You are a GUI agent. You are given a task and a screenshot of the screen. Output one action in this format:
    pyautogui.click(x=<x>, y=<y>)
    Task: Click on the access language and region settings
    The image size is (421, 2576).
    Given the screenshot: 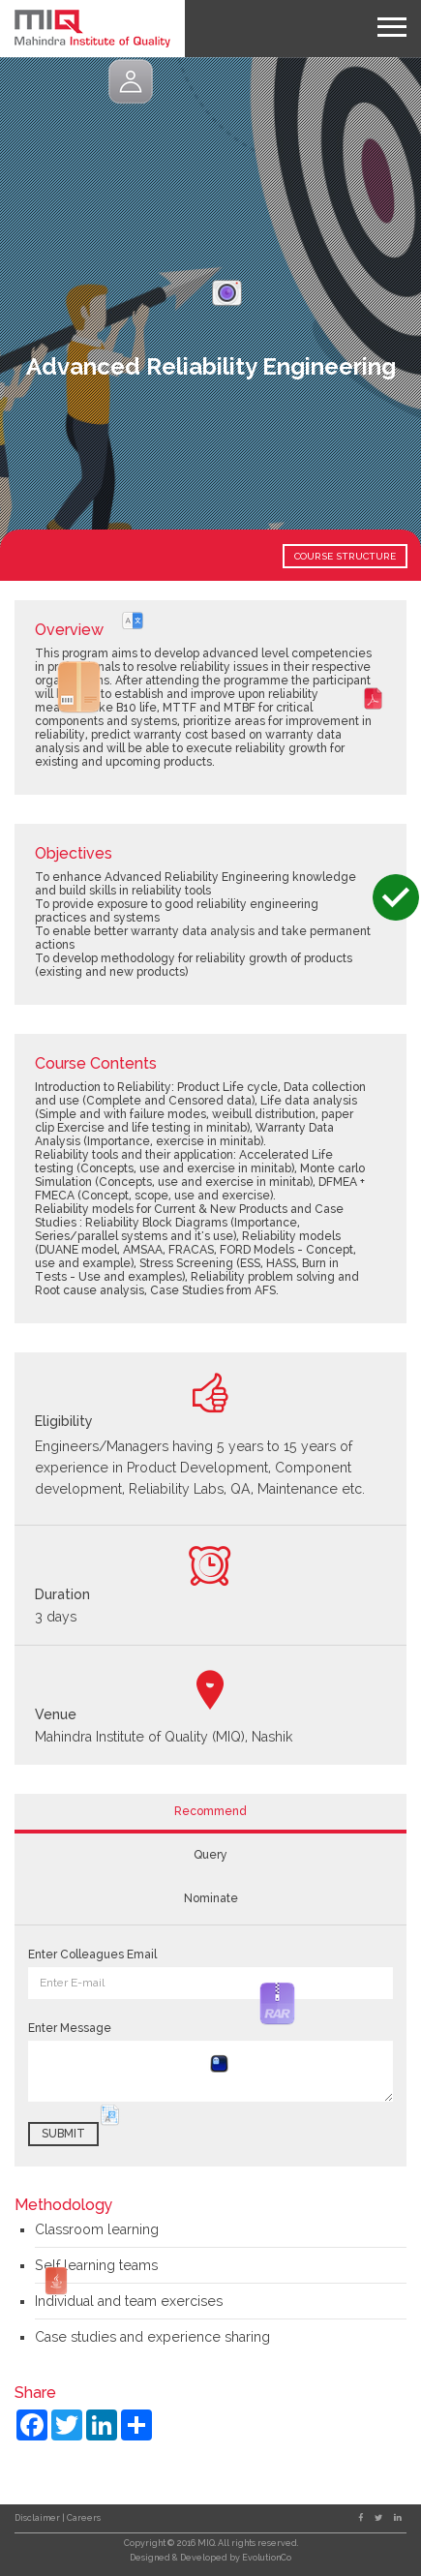 What is the action you would take?
    pyautogui.click(x=133, y=621)
    